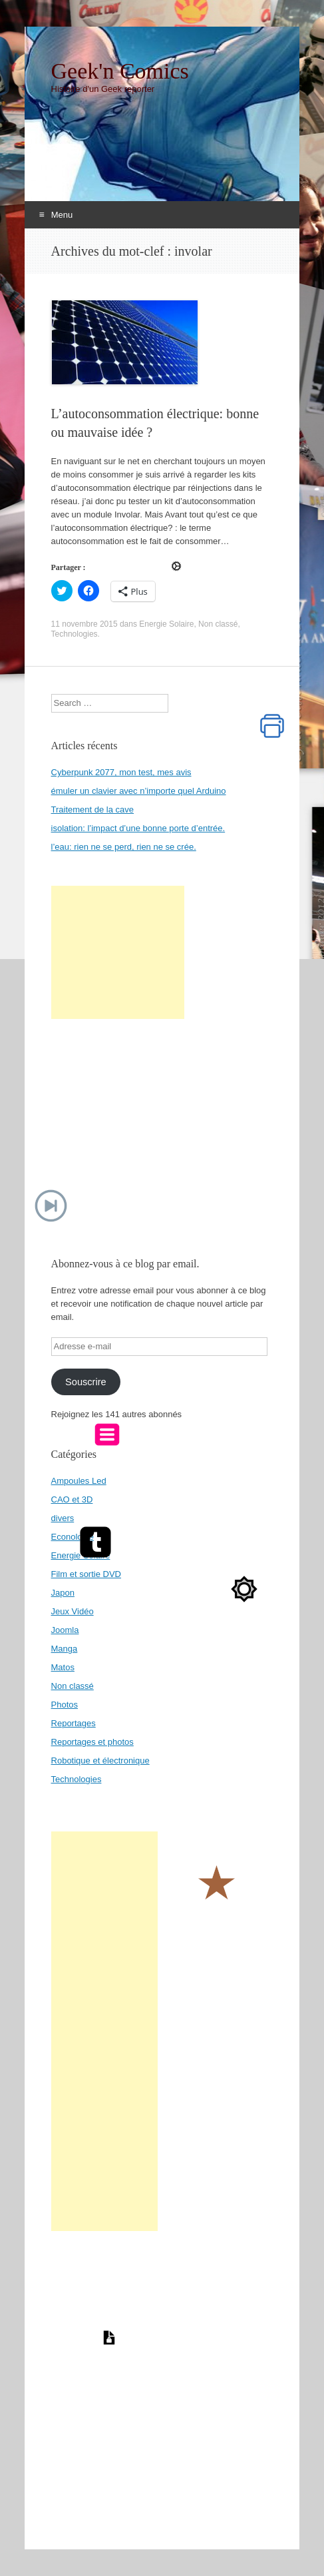 The height and width of the screenshot is (2576, 324). What do you see at coordinates (176, 566) in the screenshot?
I see `access settings` at bounding box center [176, 566].